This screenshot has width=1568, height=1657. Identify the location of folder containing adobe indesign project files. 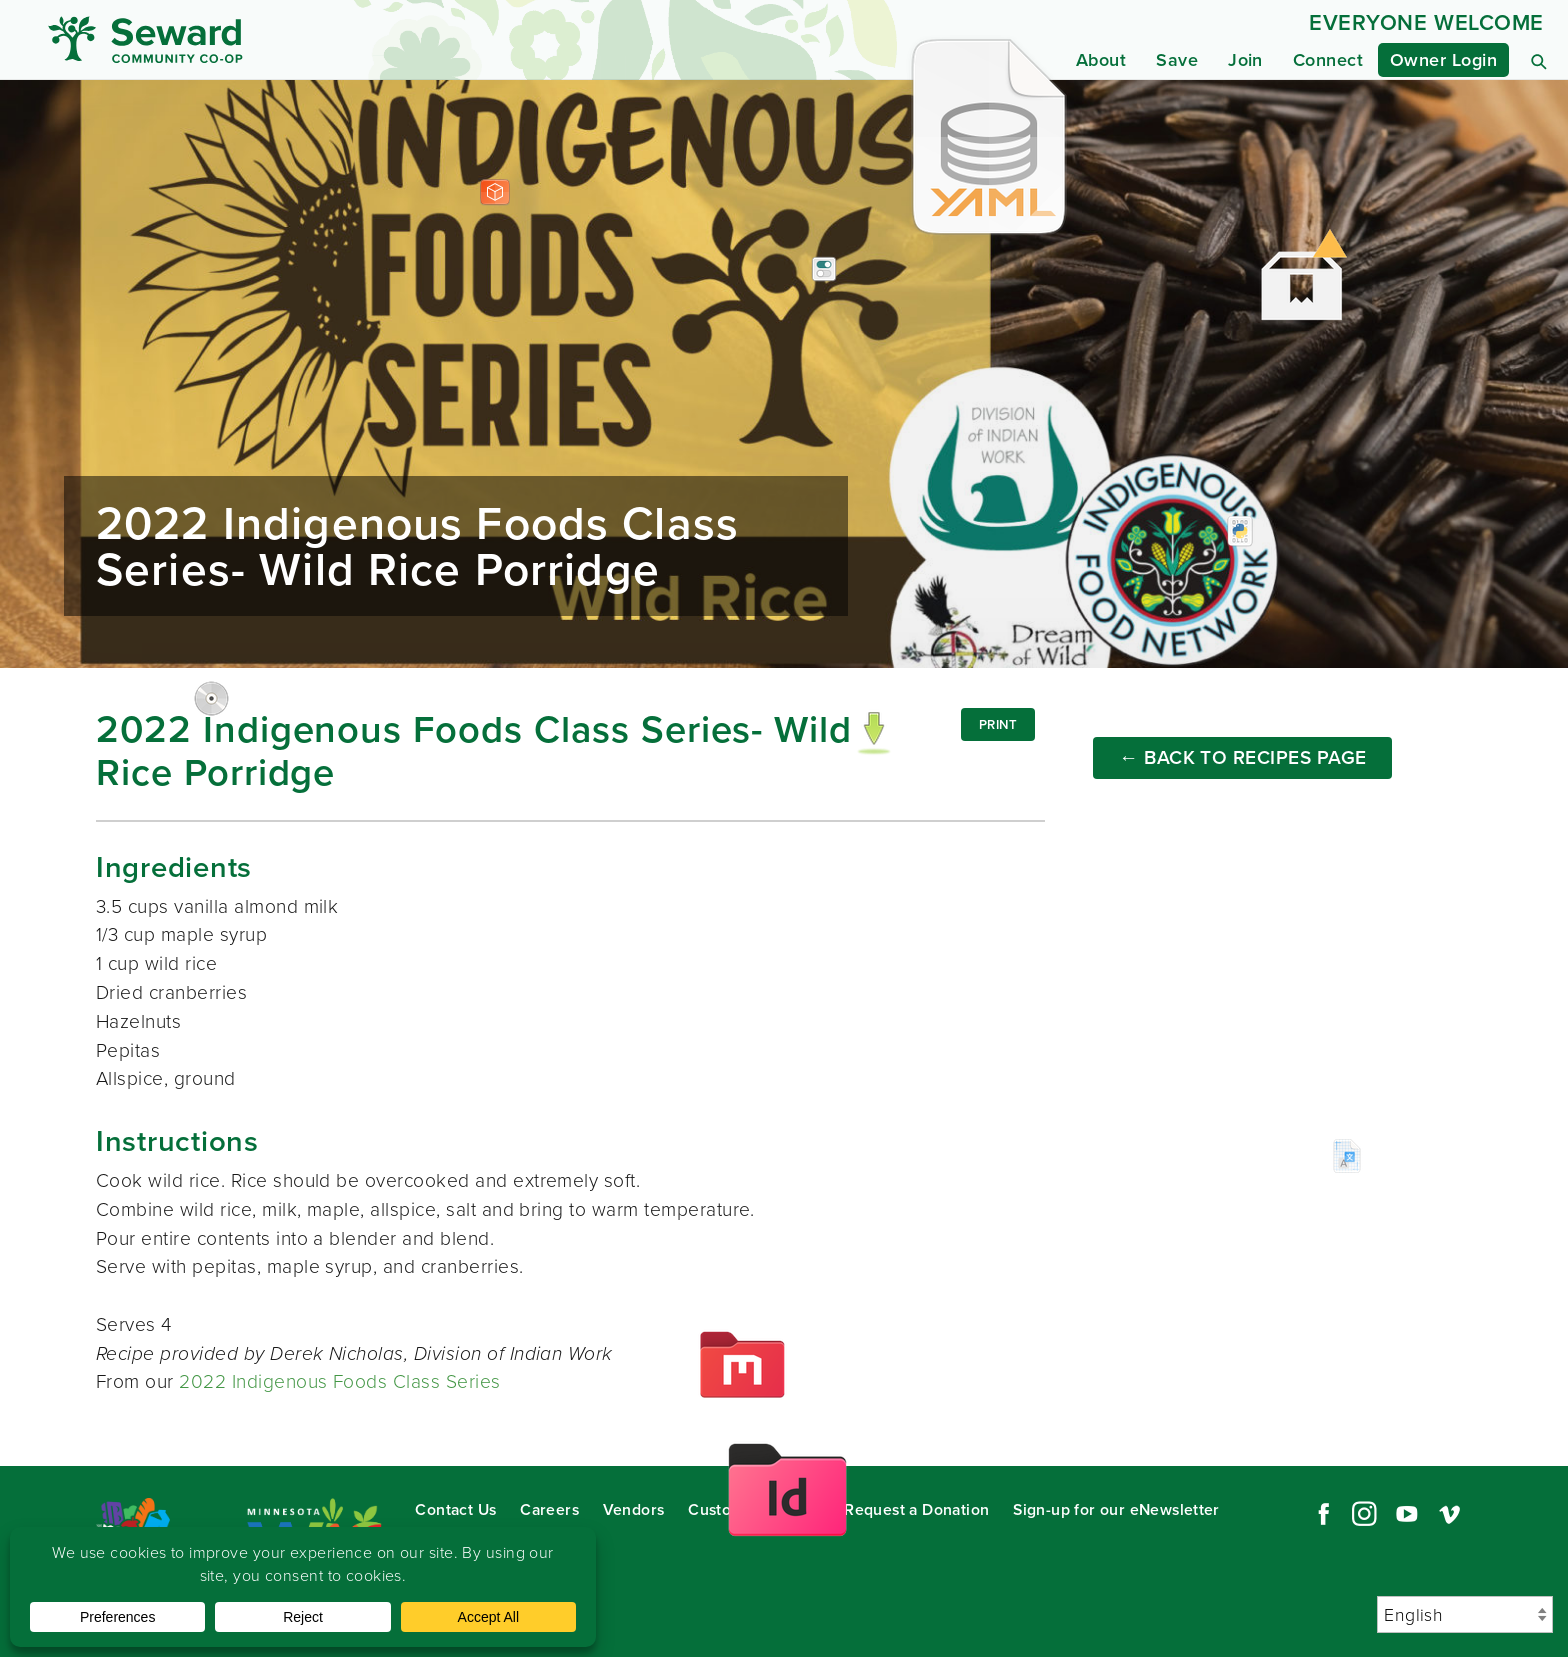
(787, 1493).